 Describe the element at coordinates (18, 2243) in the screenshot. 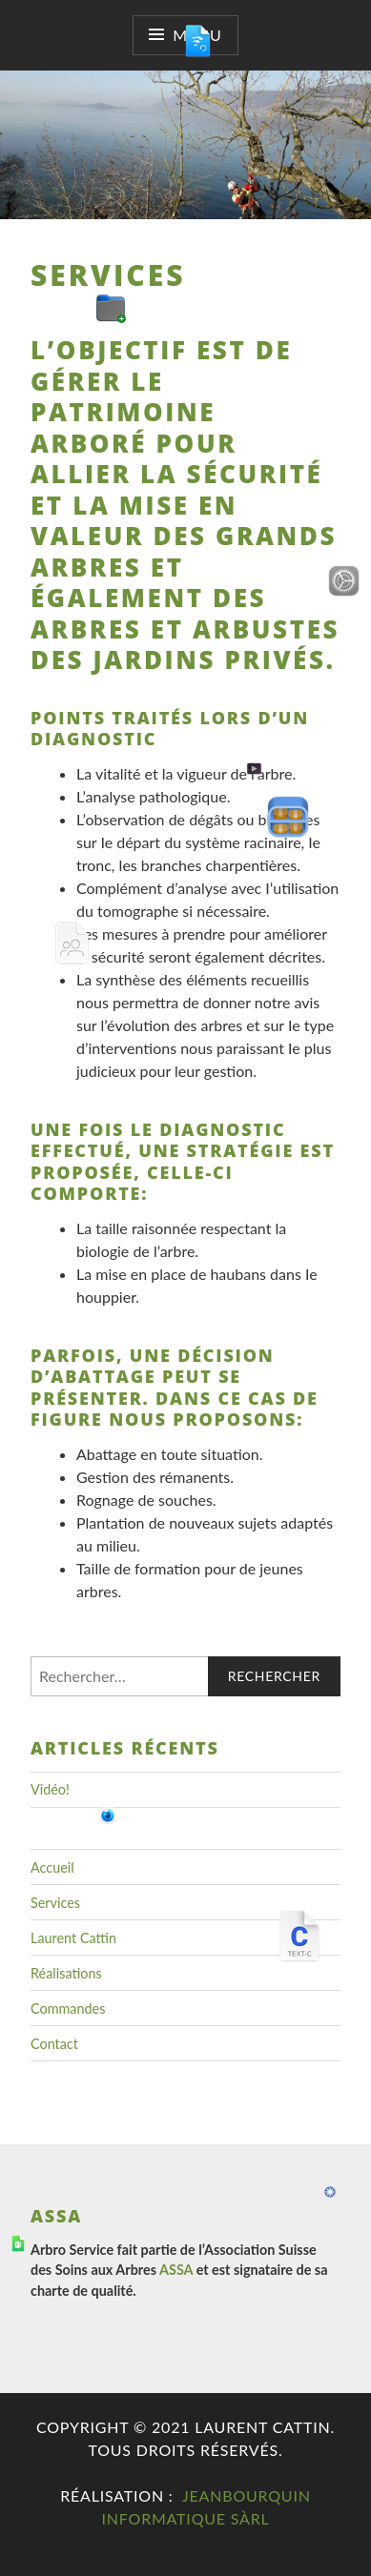

I see `a microsoft publisher document file` at that location.